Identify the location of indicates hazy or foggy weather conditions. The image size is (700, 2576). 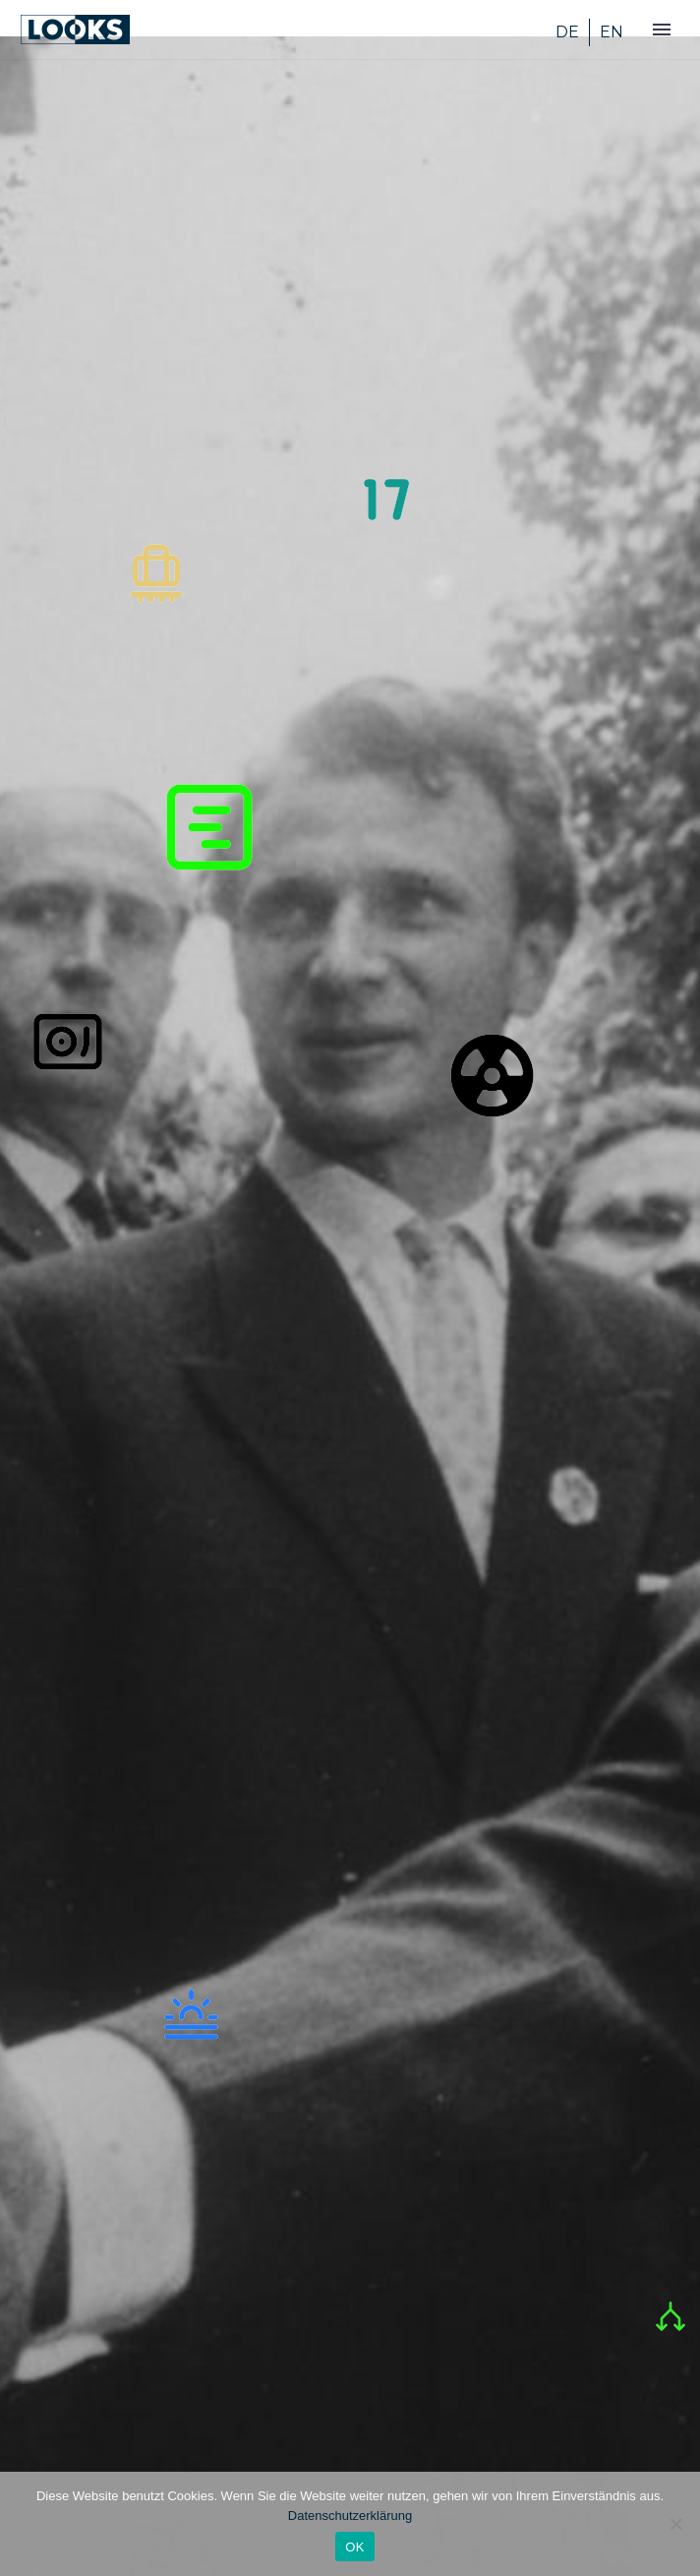
(191, 2014).